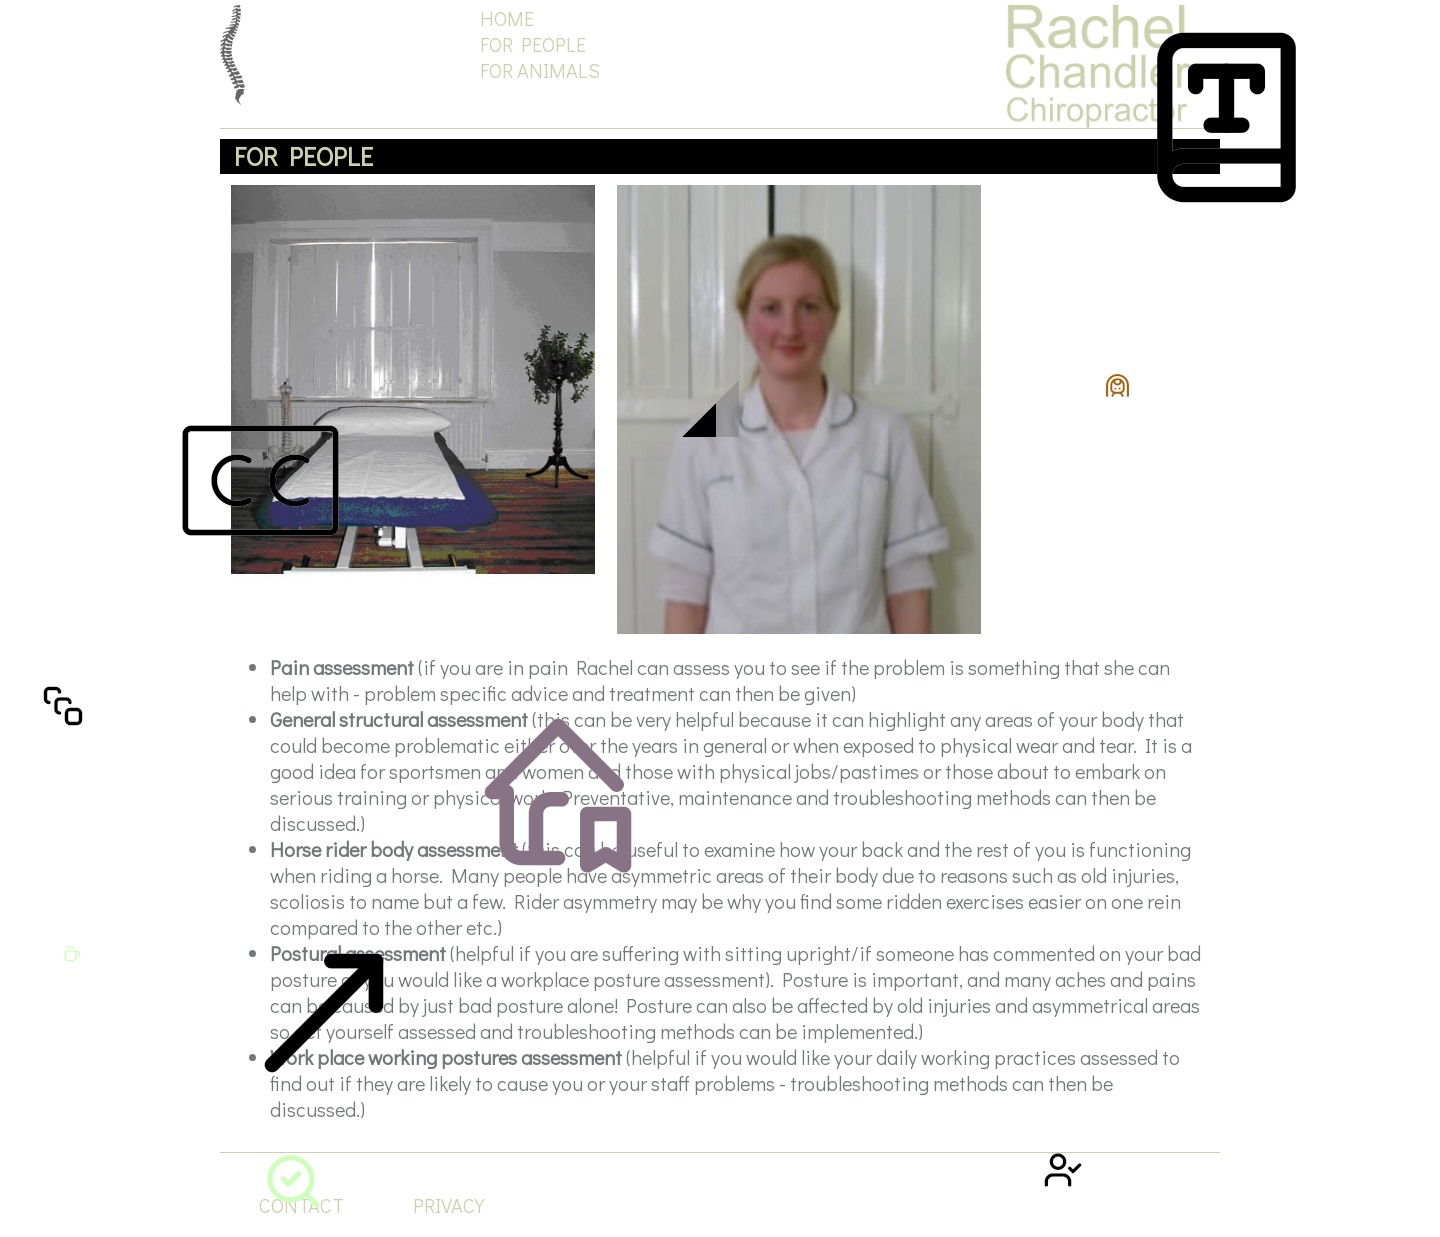 Image resolution: width=1440 pixels, height=1237 pixels. What do you see at coordinates (72, 954) in the screenshot?
I see `take a coffee break or set a break reminder` at bounding box center [72, 954].